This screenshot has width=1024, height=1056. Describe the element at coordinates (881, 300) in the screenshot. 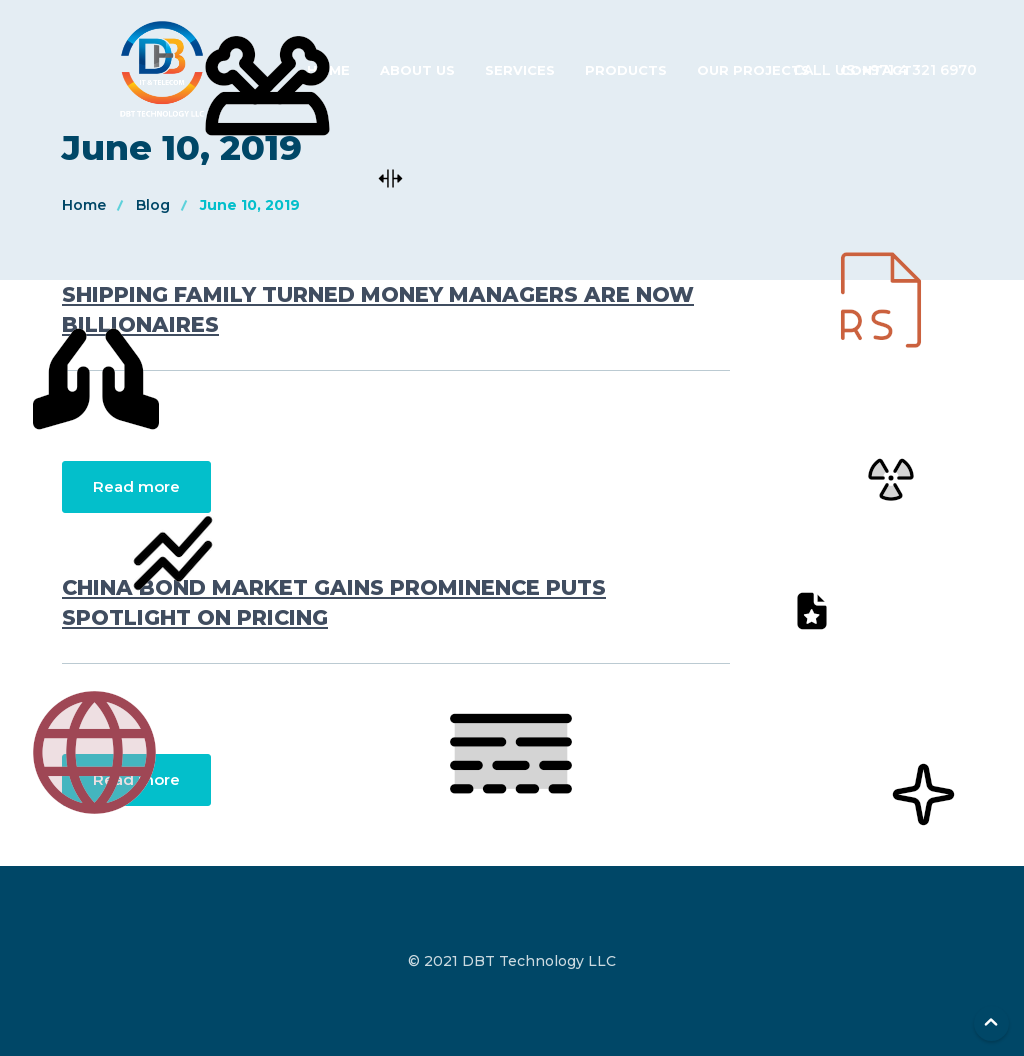

I see `a Rust source code file` at that location.